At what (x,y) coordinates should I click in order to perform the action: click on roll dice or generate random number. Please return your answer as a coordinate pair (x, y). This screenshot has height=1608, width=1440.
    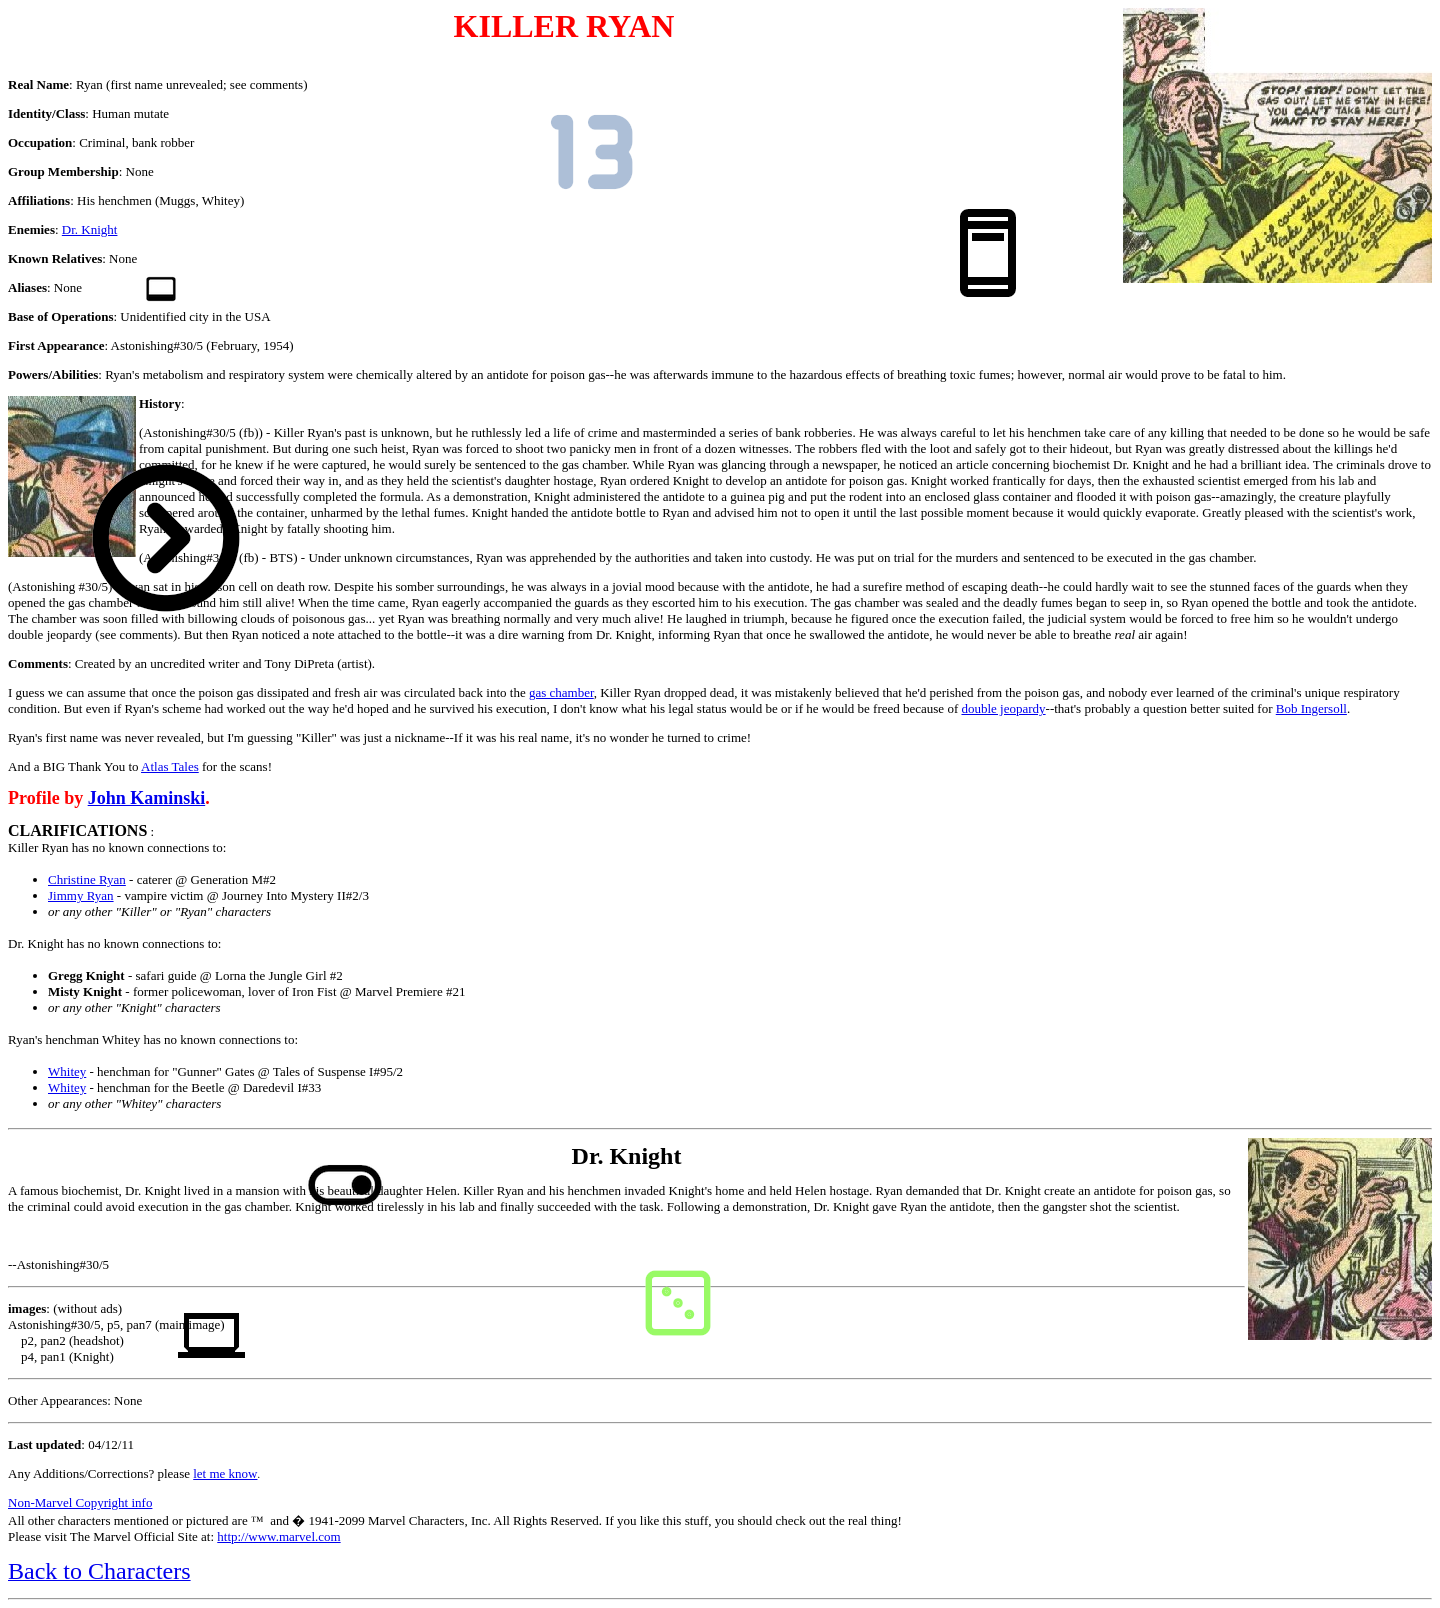
    Looking at the image, I should click on (678, 1303).